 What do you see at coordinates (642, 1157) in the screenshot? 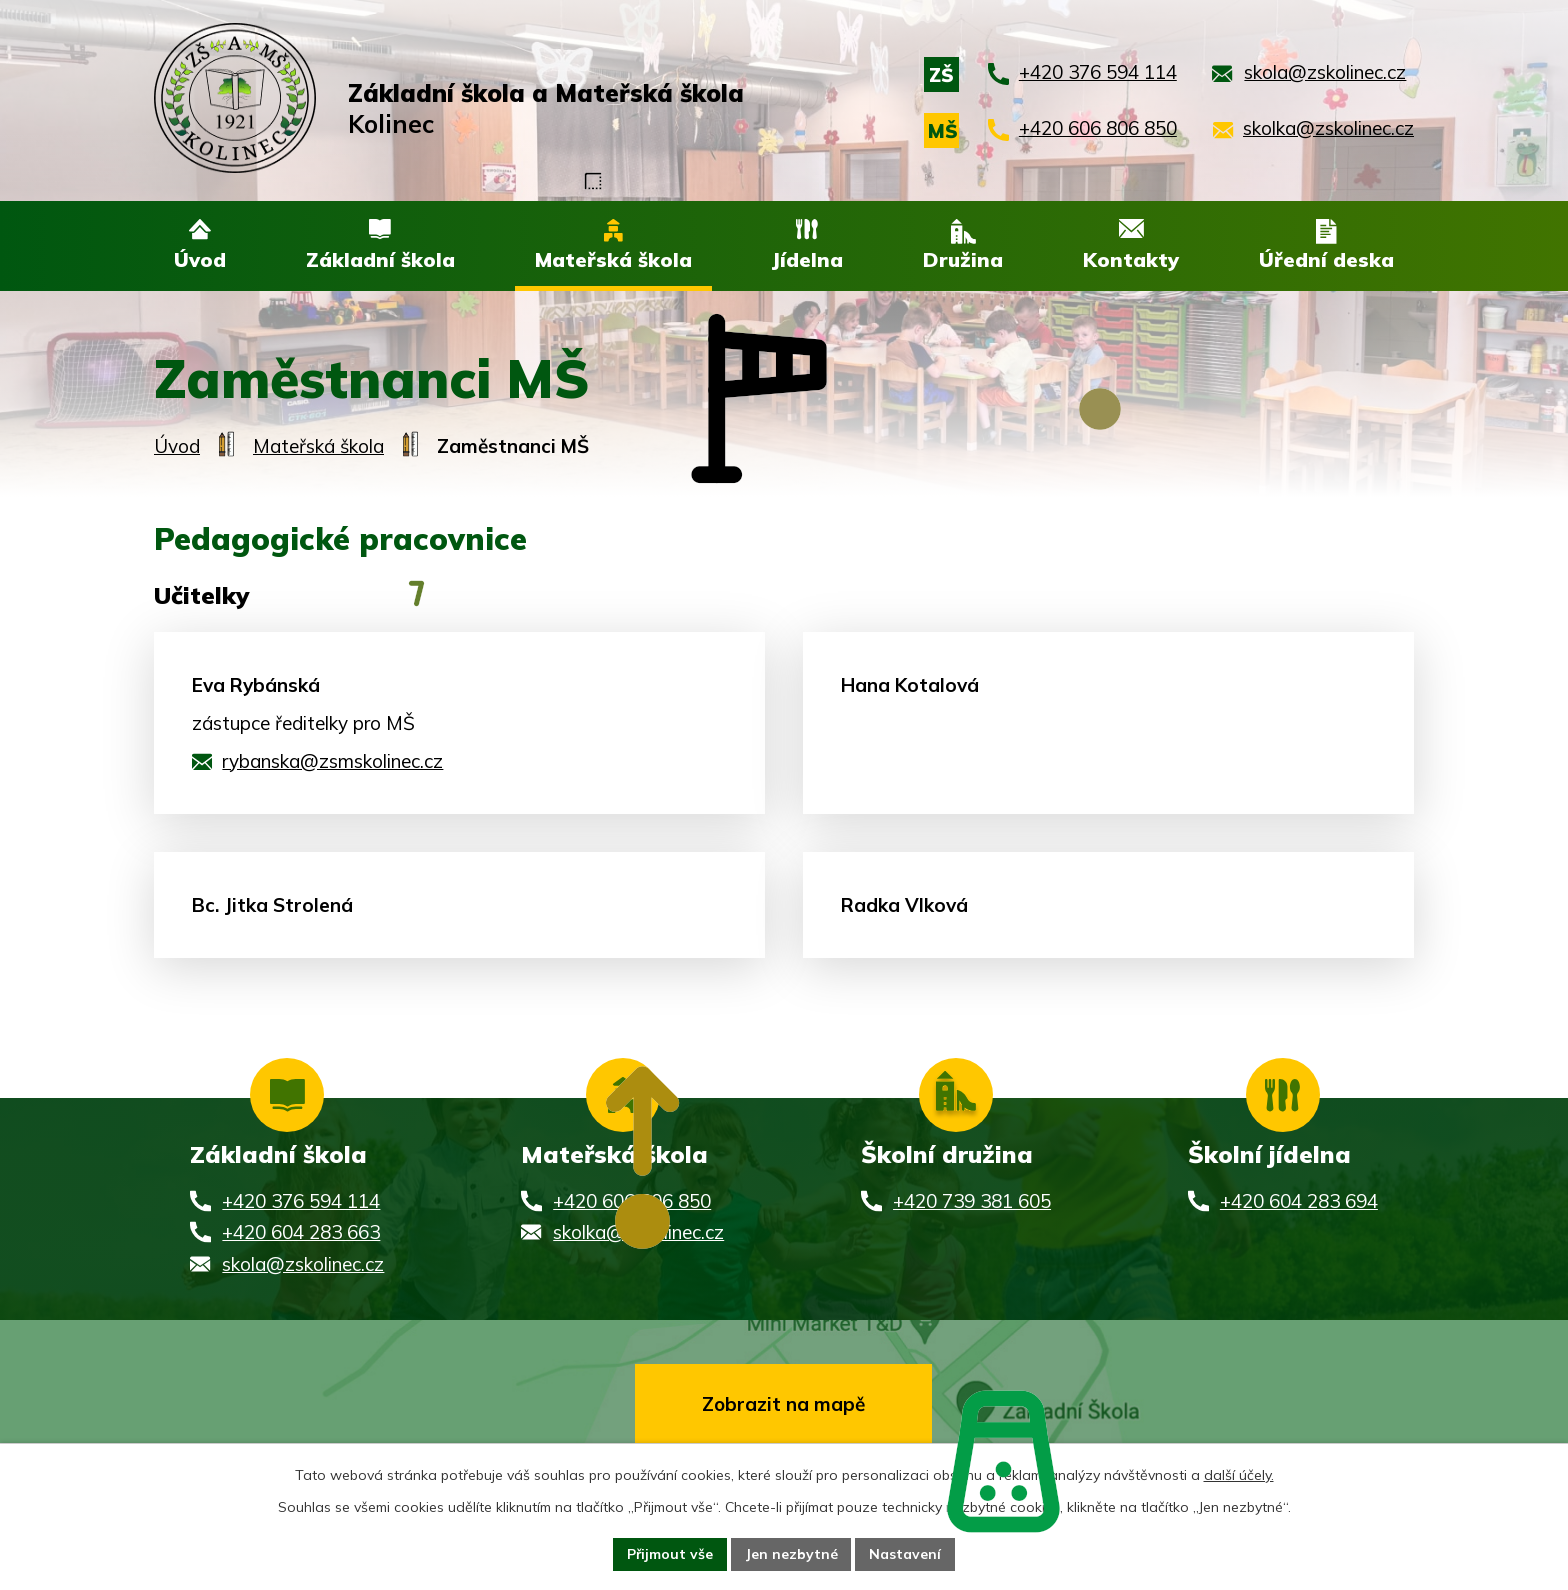
I see `move item up in a list` at bounding box center [642, 1157].